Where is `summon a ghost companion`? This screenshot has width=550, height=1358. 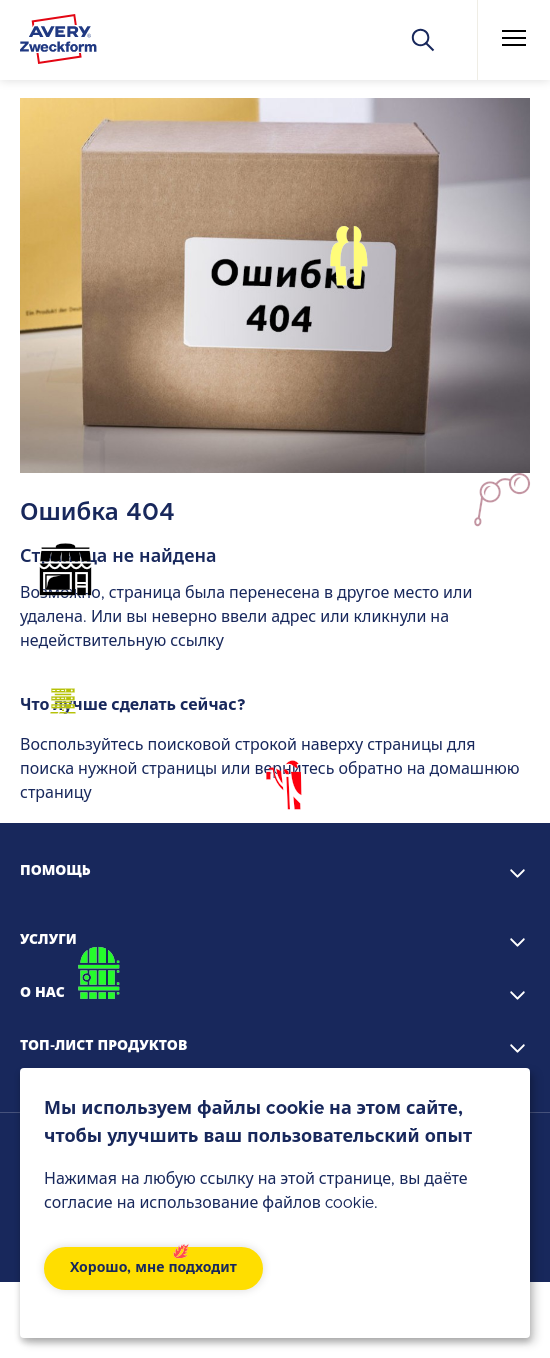 summon a ghost companion is located at coordinates (349, 255).